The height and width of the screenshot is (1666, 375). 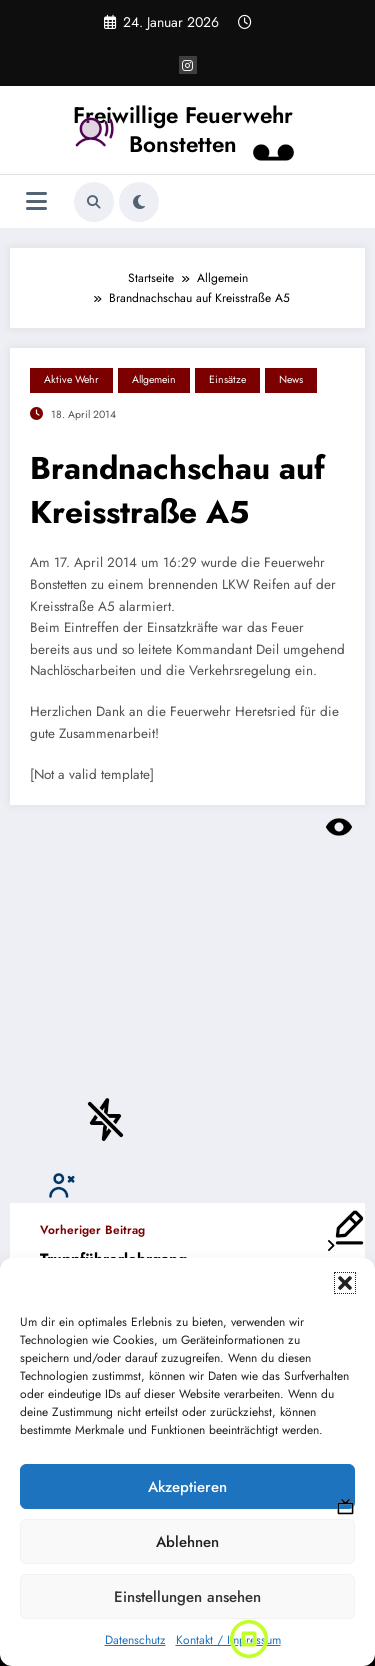 I want to click on edit content or text, so click(x=349, y=1227).